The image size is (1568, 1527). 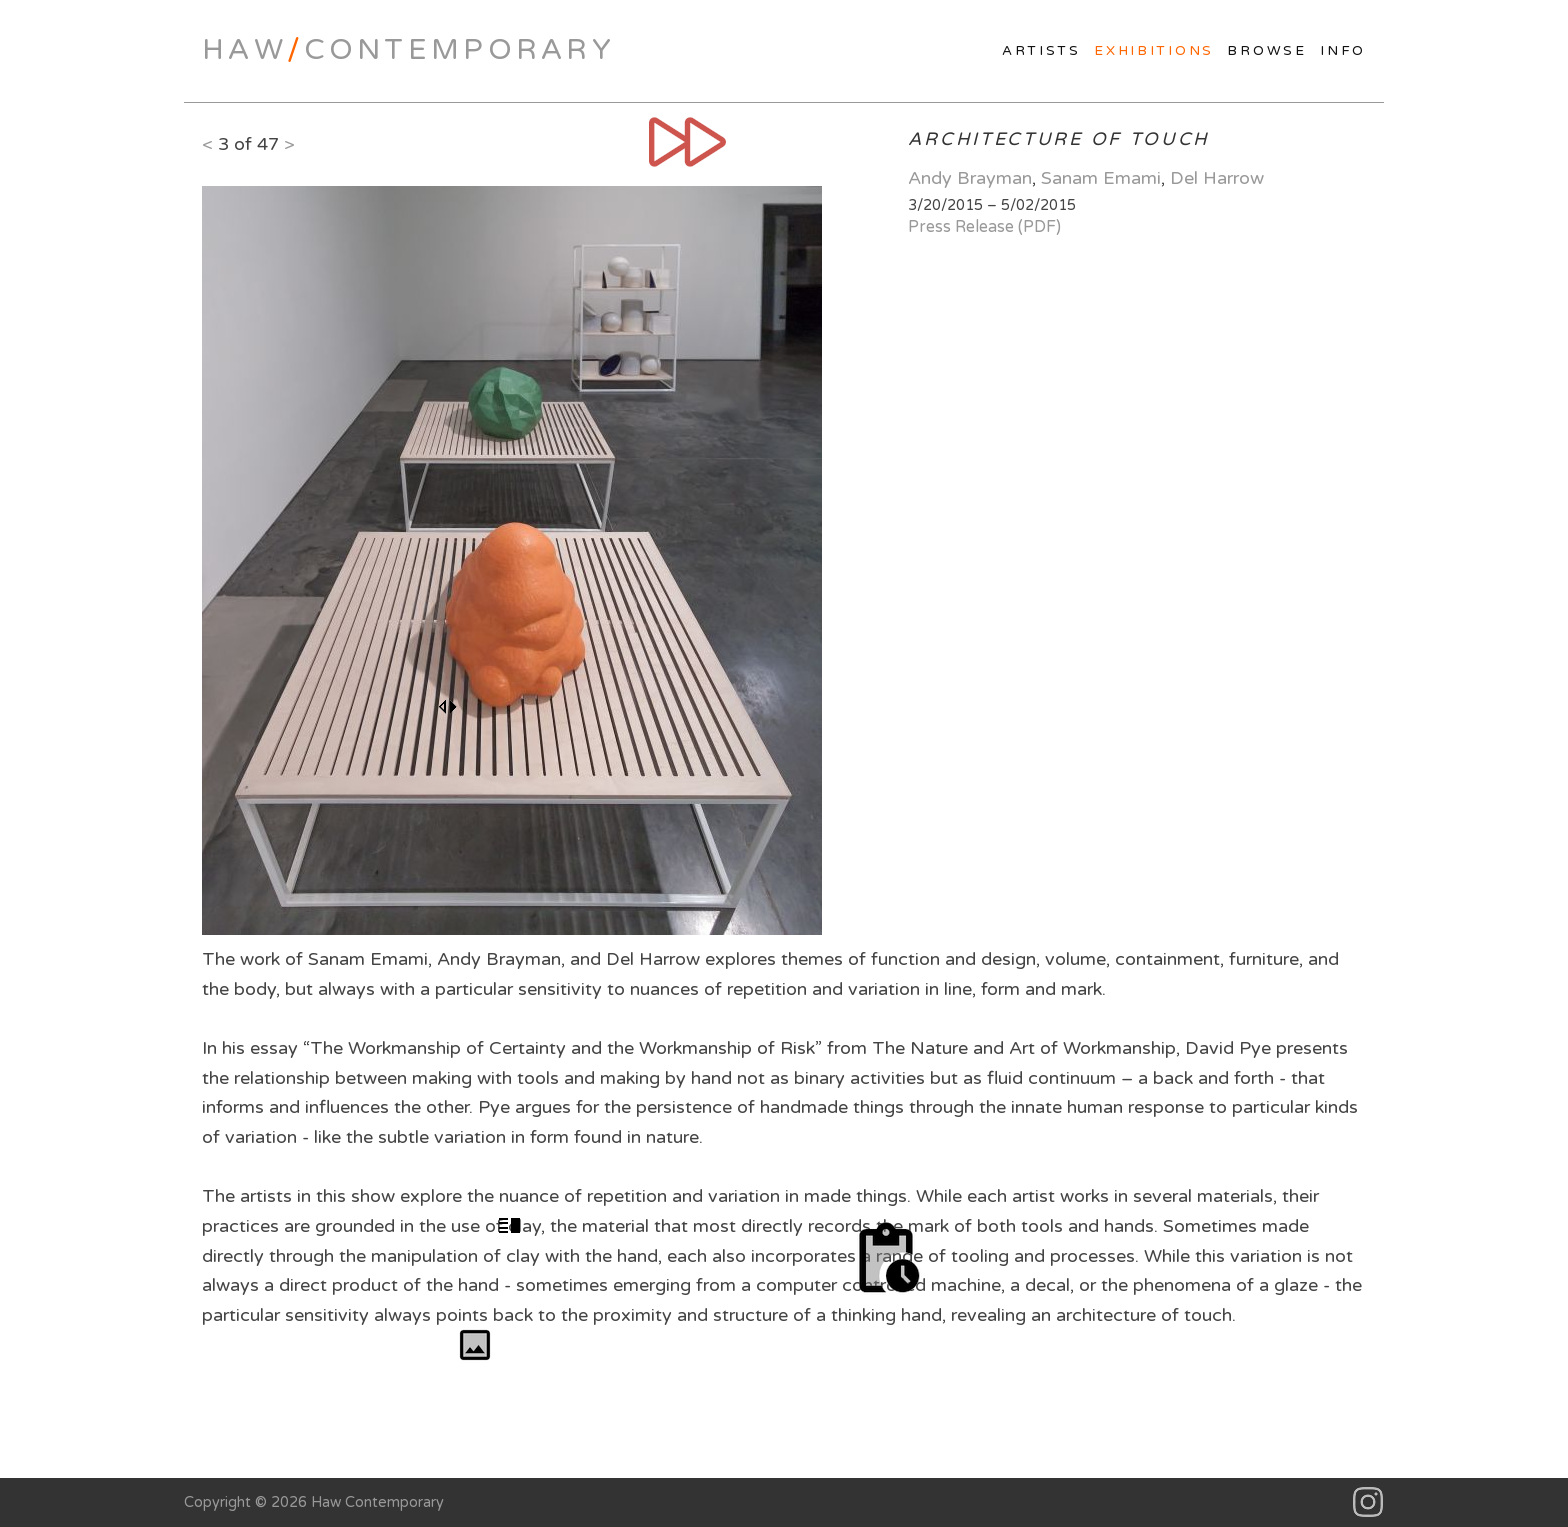 I want to click on skip forward in media playback, so click(x=682, y=142).